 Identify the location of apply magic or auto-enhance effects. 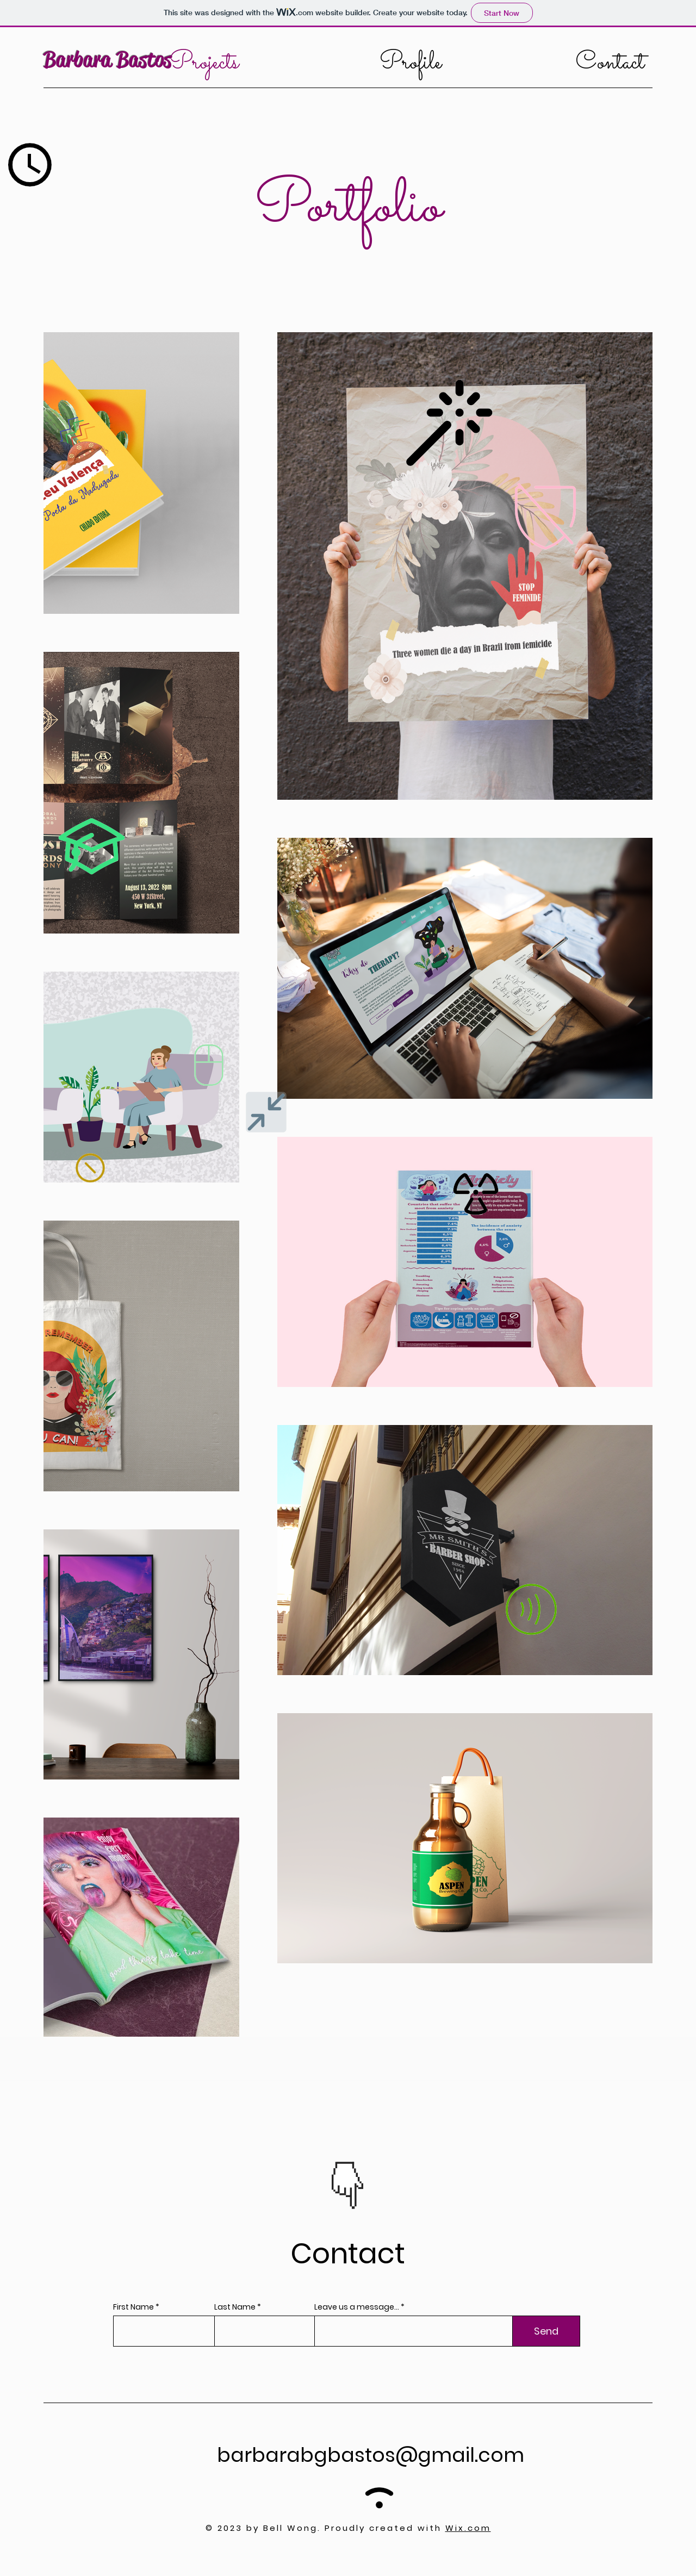
(447, 425).